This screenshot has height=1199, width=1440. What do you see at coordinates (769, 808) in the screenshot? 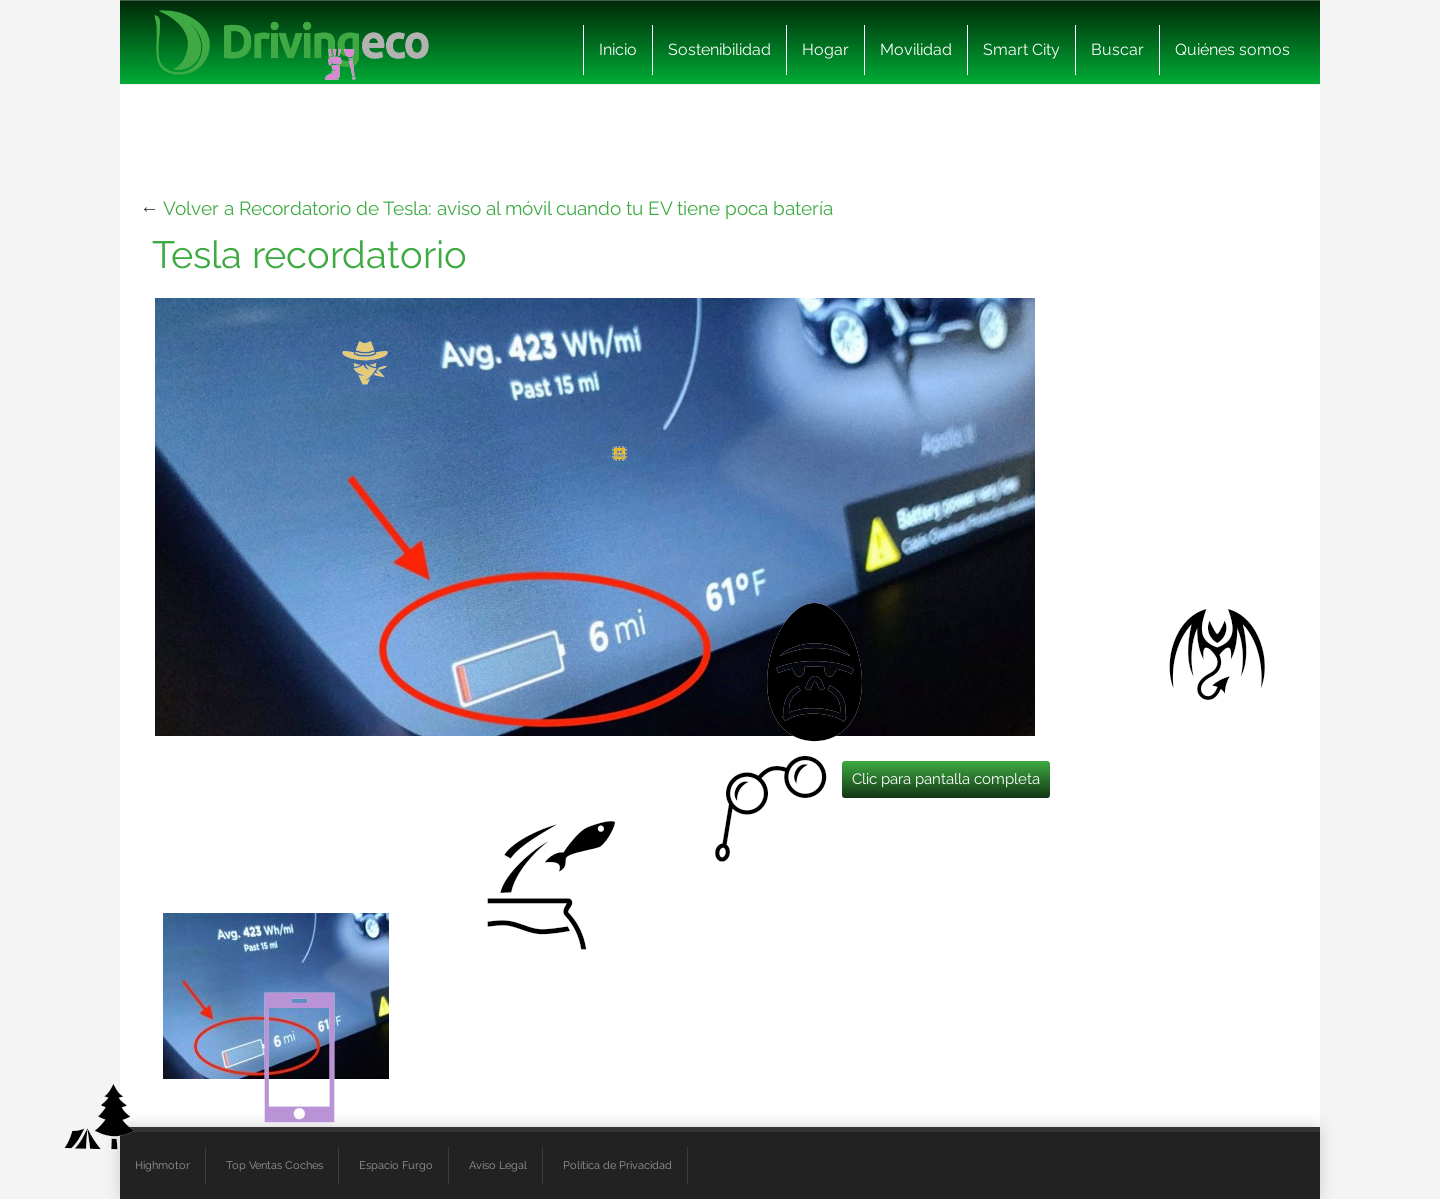
I see `view detailed information or inspect an item` at bounding box center [769, 808].